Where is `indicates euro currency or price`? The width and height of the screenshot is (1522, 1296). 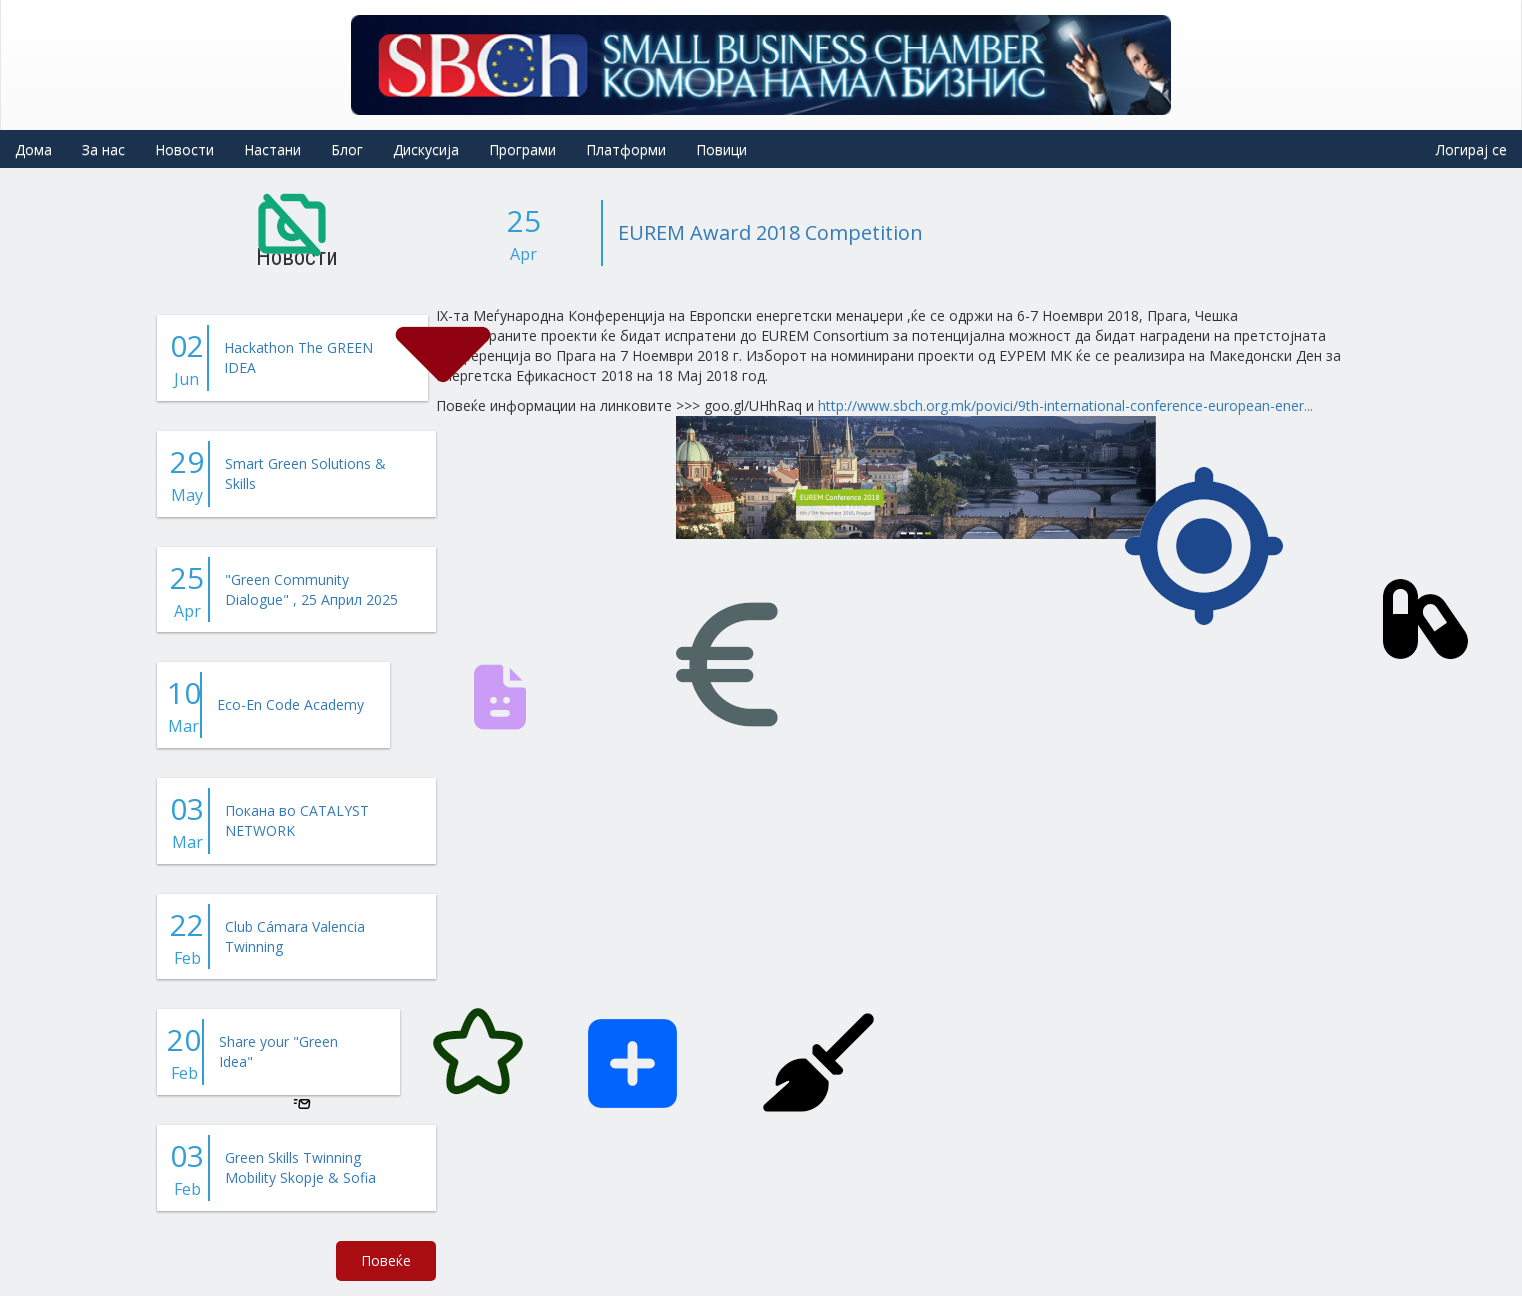
indicates euro currency or price is located at coordinates (733, 664).